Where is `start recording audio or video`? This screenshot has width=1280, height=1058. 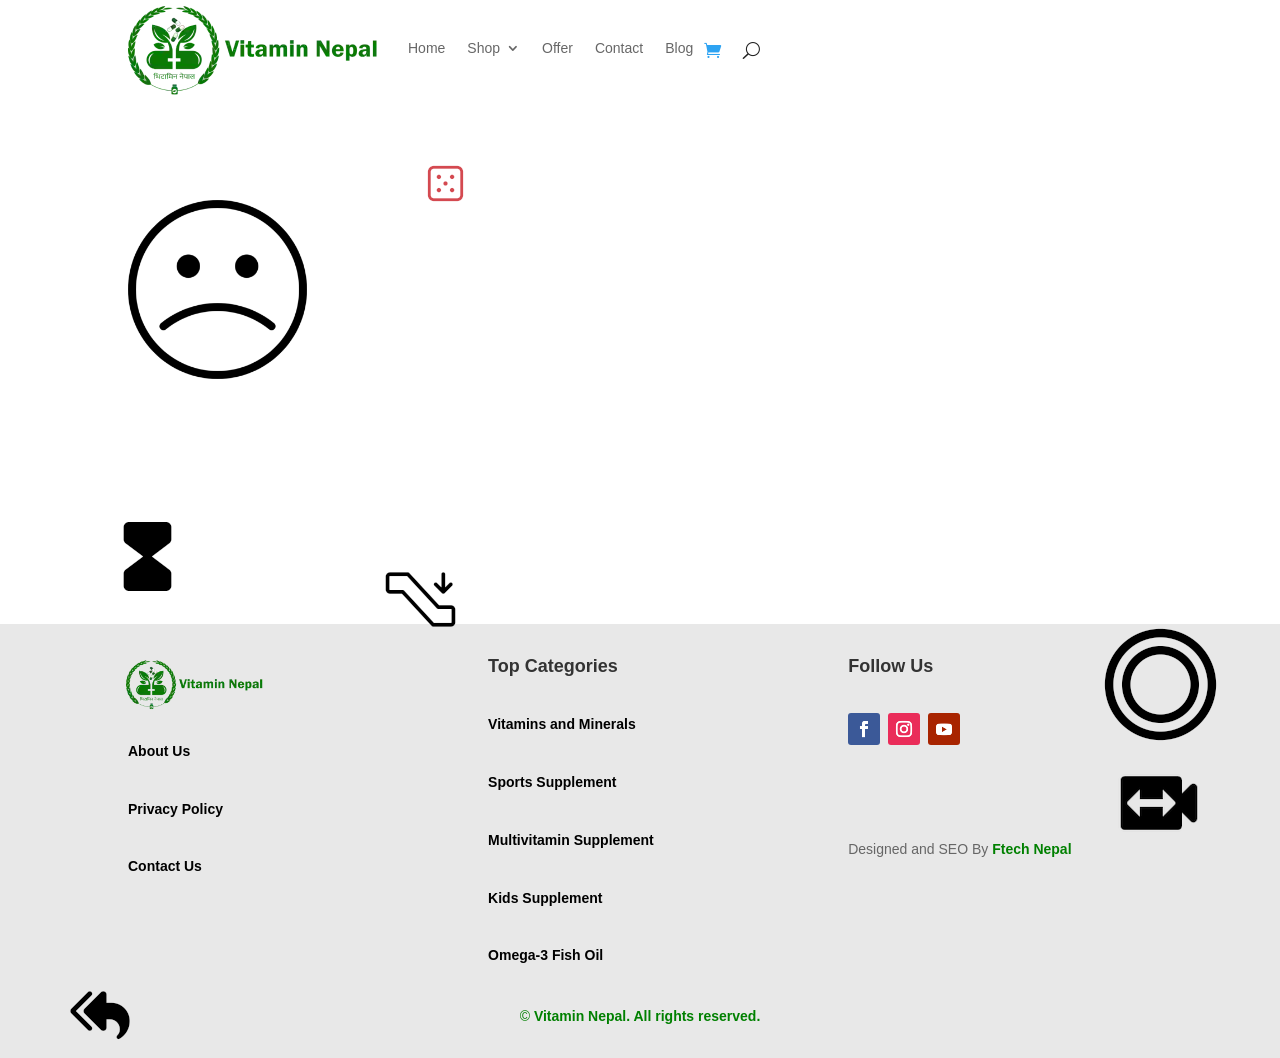 start recording audio or video is located at coordinates (1160, 684).